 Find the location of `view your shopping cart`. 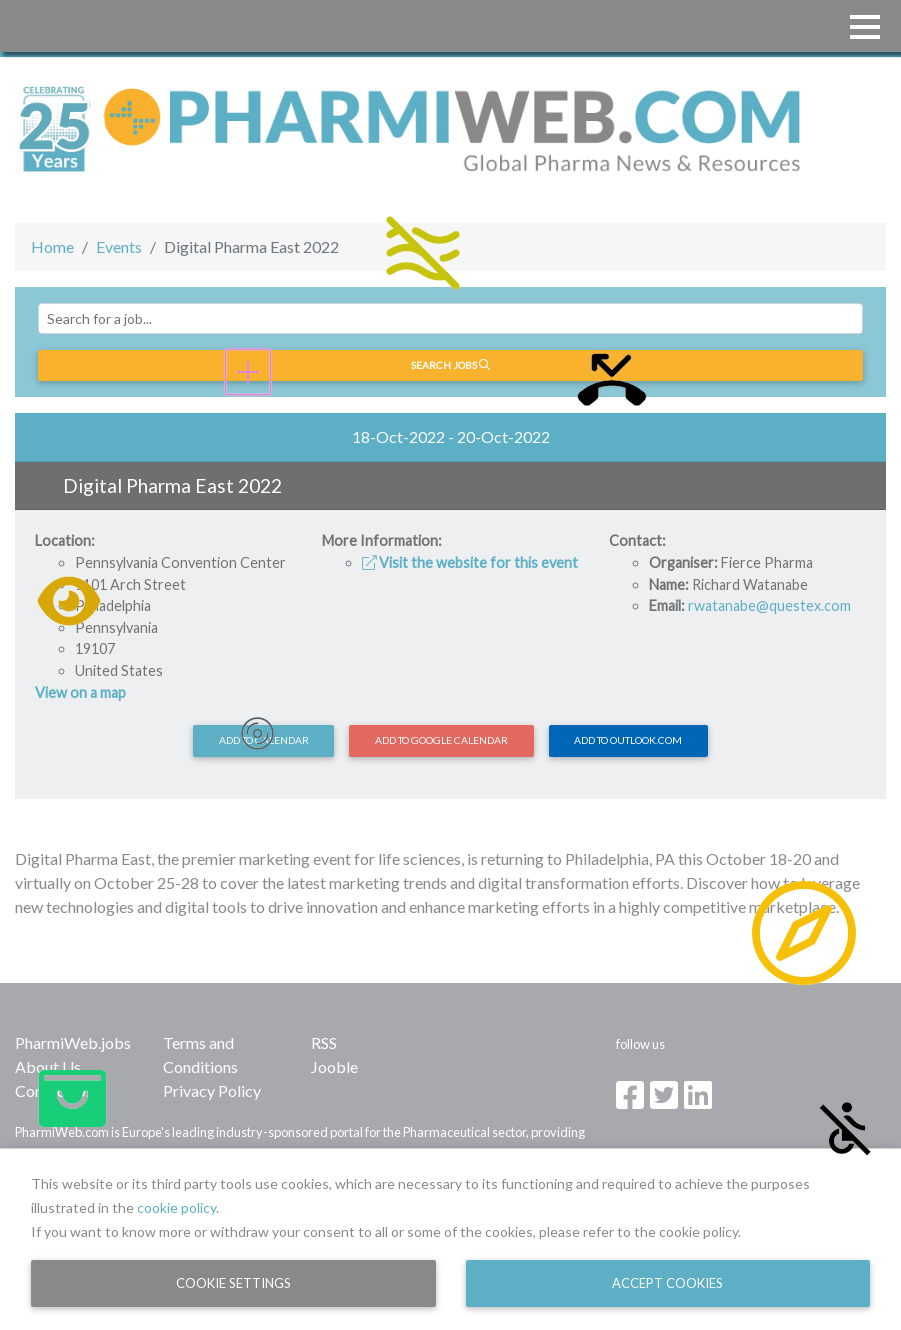

view your shopping cart is located at coordinates (72, 1098).